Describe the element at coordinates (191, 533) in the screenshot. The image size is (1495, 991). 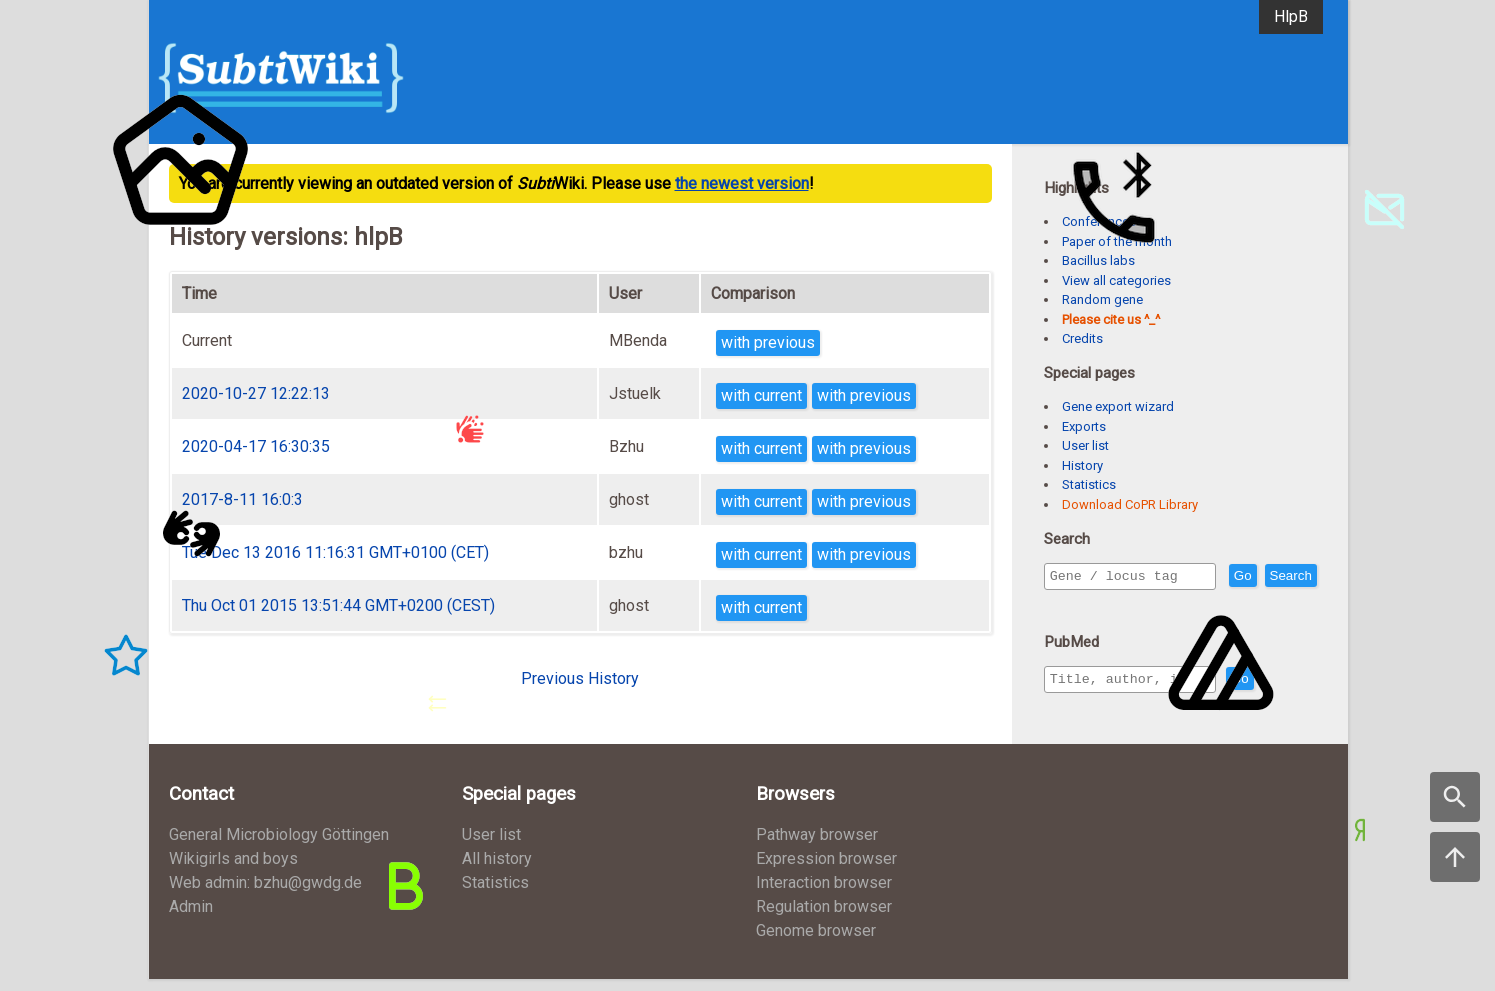
I see `enable sign language interpretation` at that location.